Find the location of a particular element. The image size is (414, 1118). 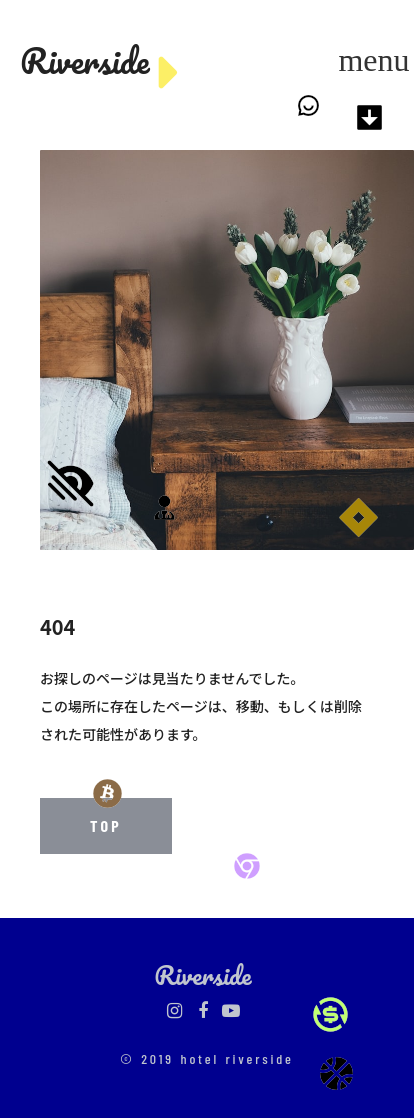

open Jira project management is located at coordinates (358, 517).